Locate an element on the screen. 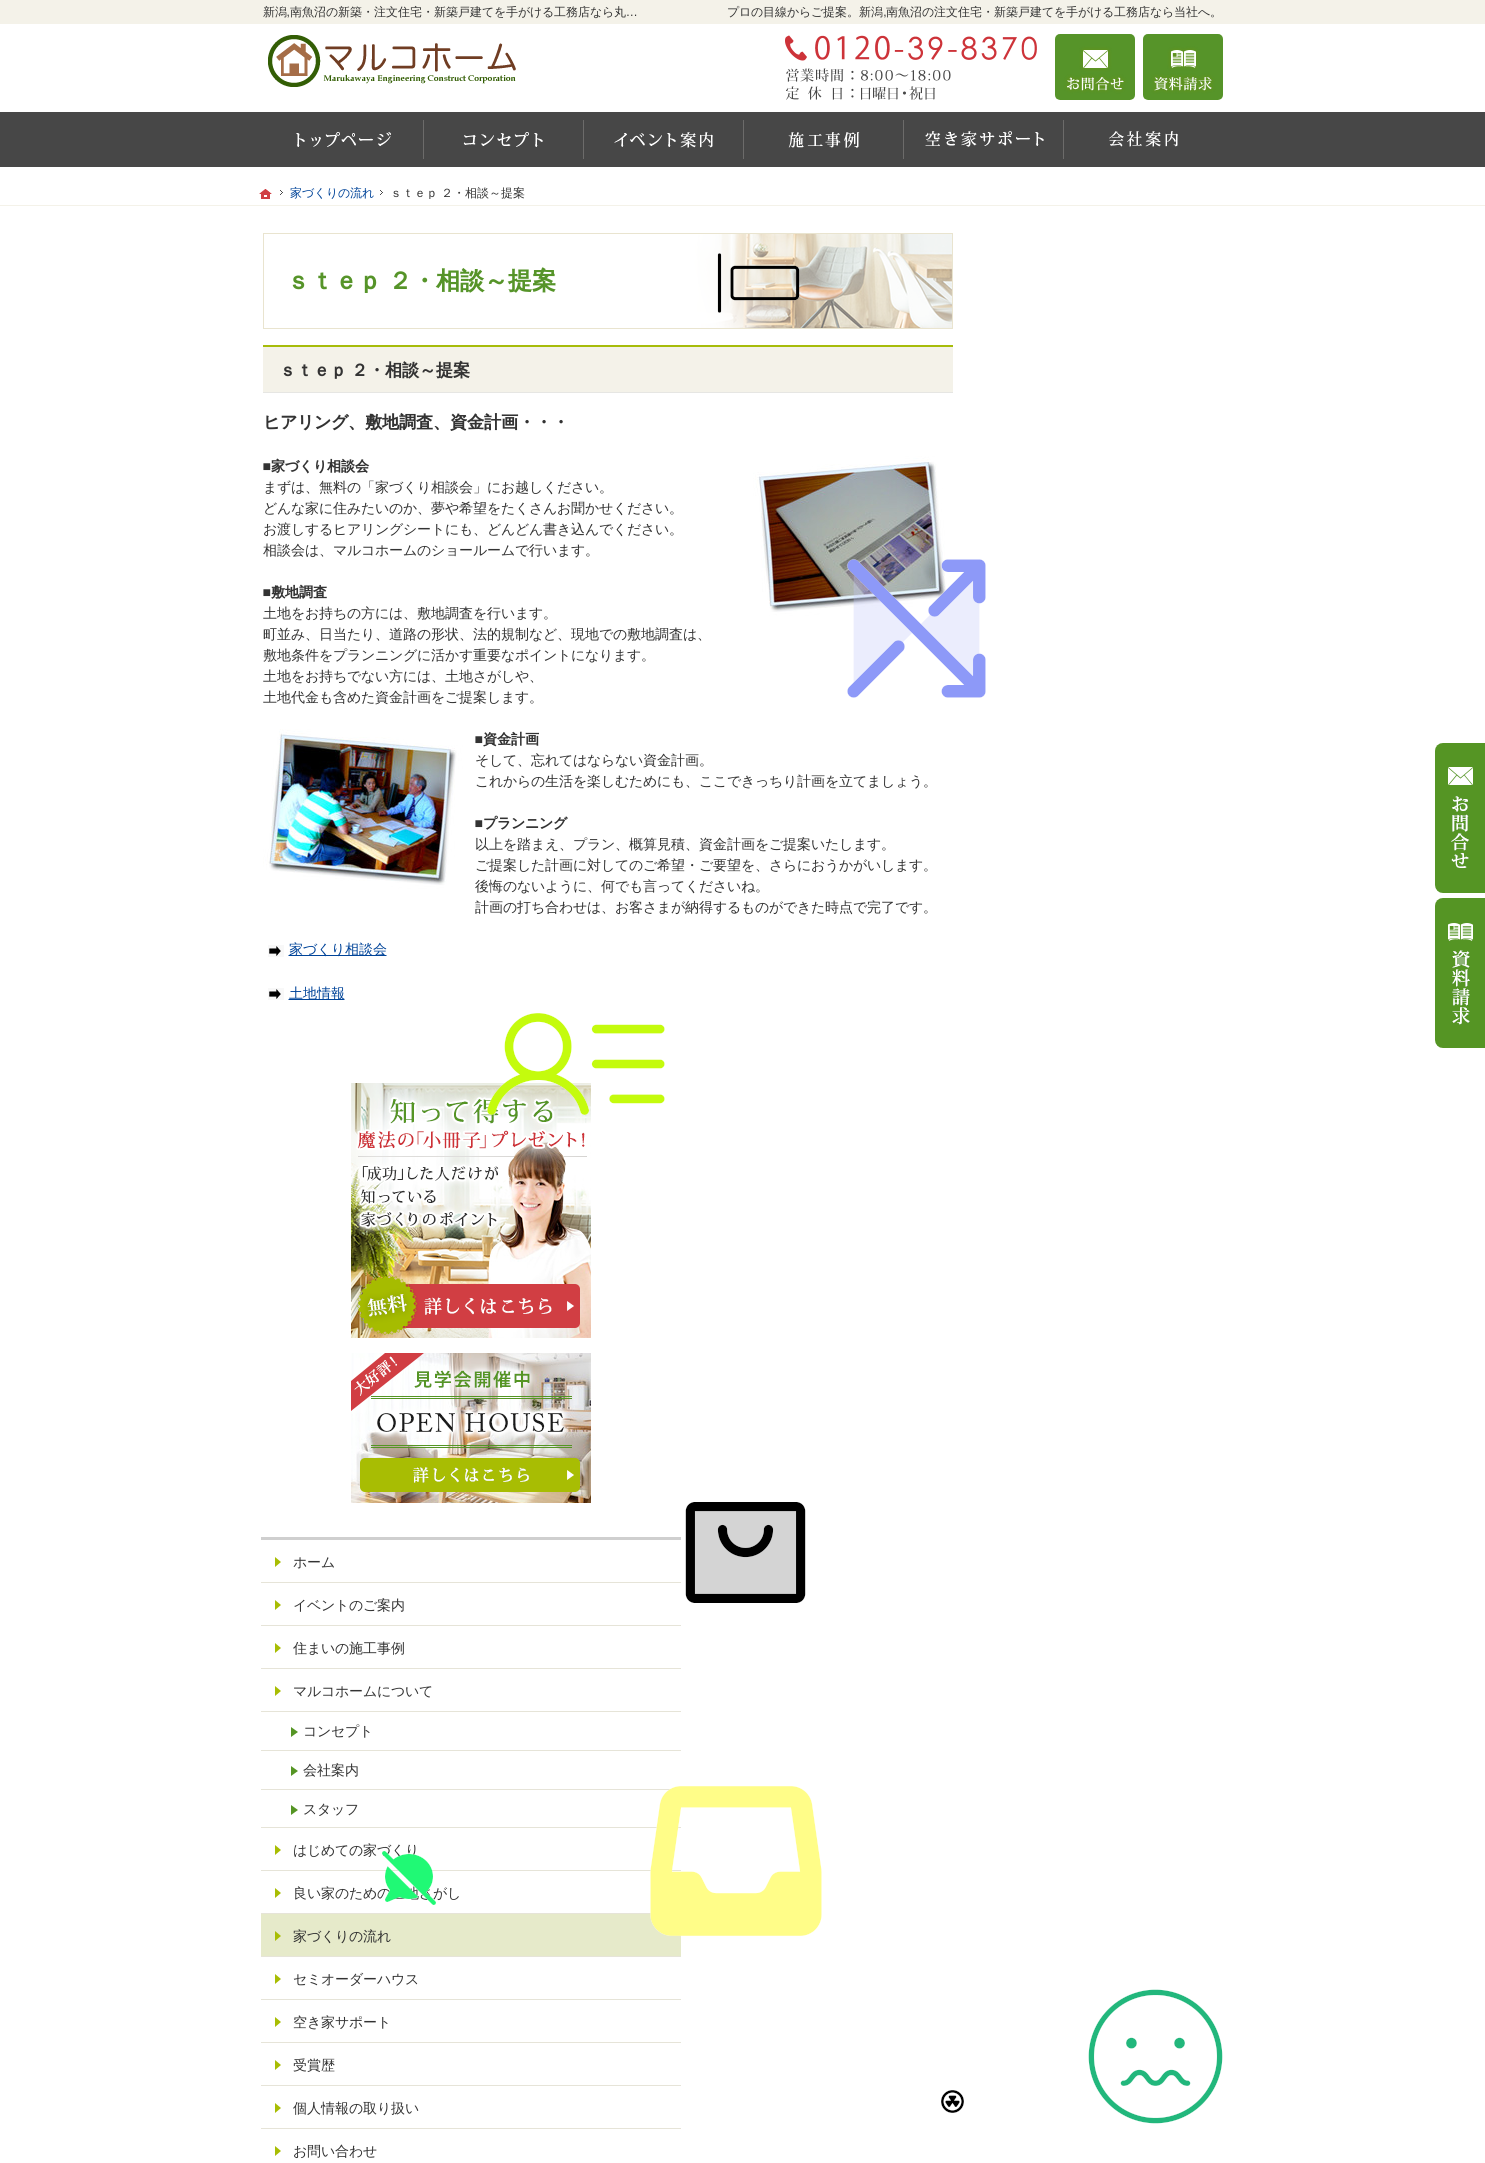 The width and height of the screenshot is (1485, 2163). view user directory or contact list is located at coordinates (573, 1064).